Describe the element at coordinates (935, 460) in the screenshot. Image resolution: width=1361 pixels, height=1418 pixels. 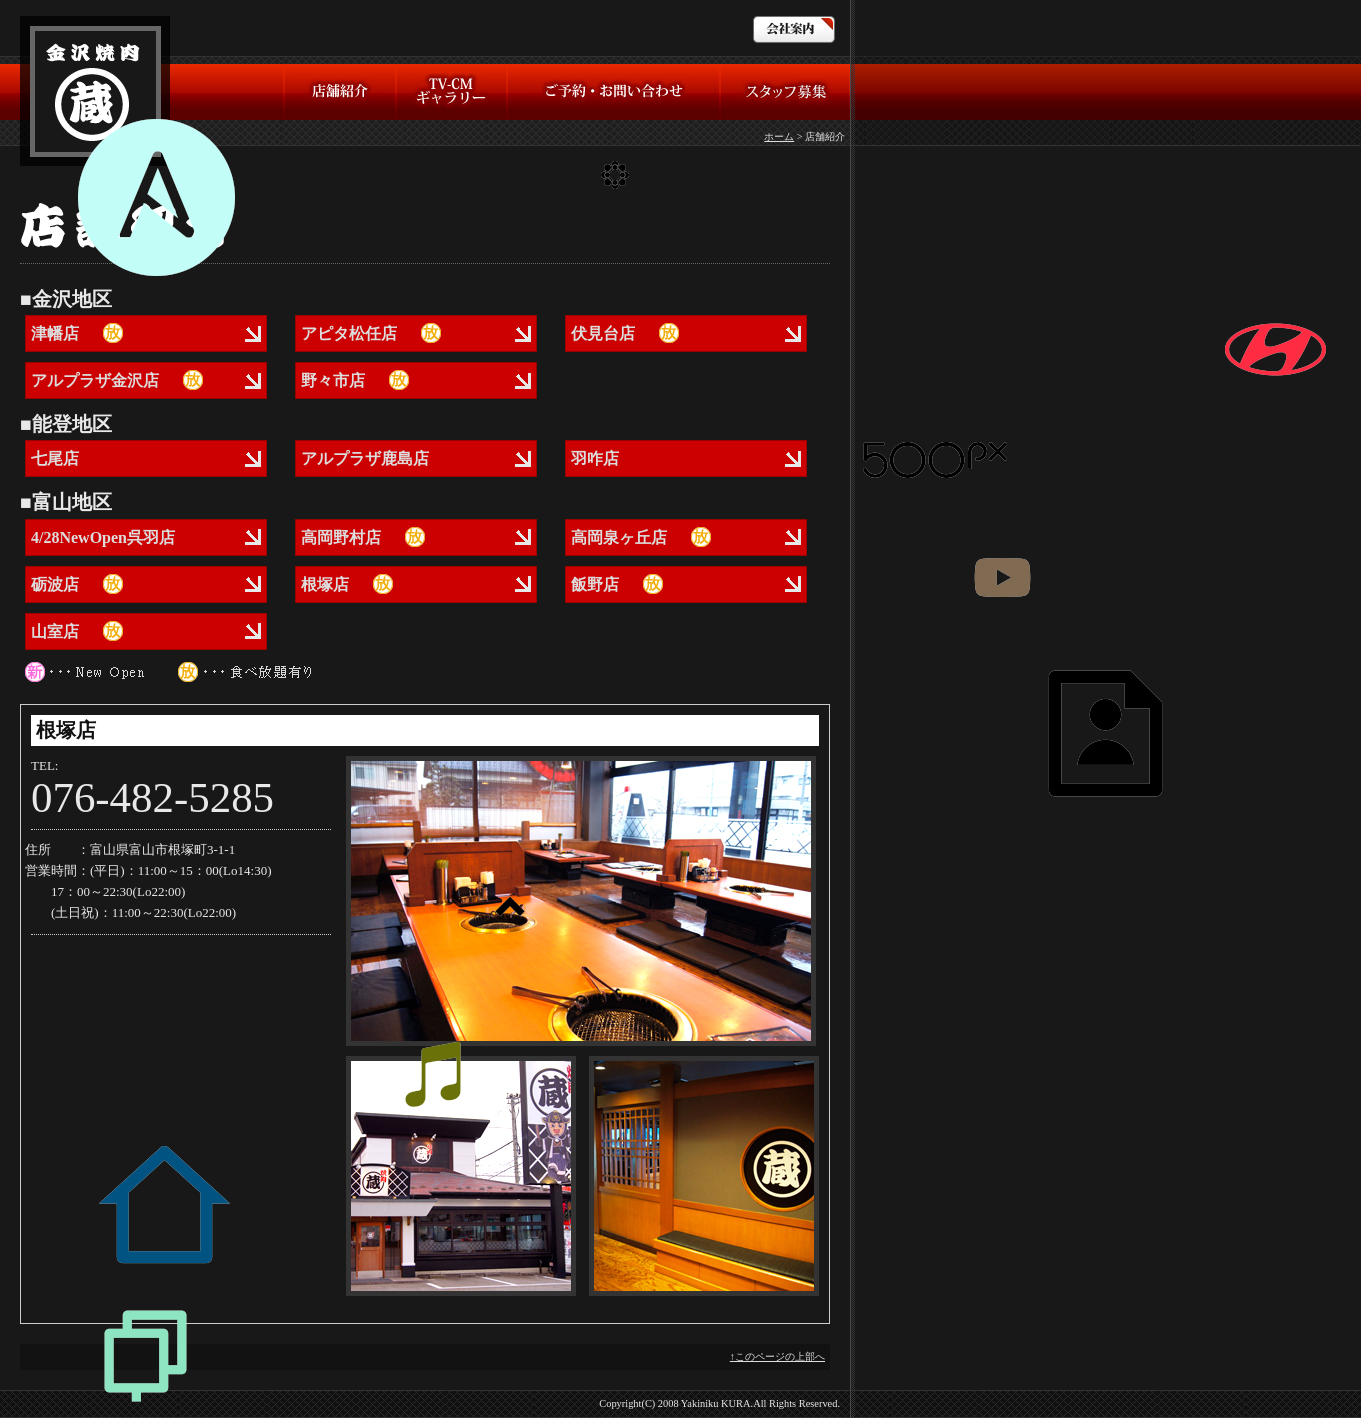
I see `open the 500px photography platform` at that location.